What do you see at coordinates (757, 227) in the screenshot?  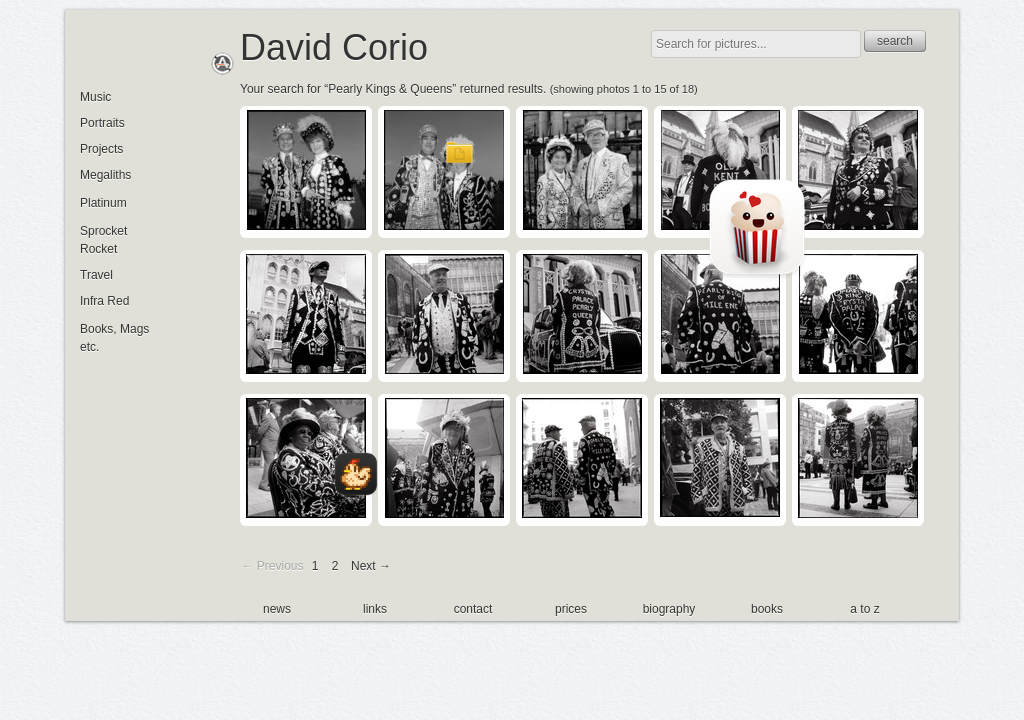 I see `open popcorn time streaming app` at bounding box center [757, 227].